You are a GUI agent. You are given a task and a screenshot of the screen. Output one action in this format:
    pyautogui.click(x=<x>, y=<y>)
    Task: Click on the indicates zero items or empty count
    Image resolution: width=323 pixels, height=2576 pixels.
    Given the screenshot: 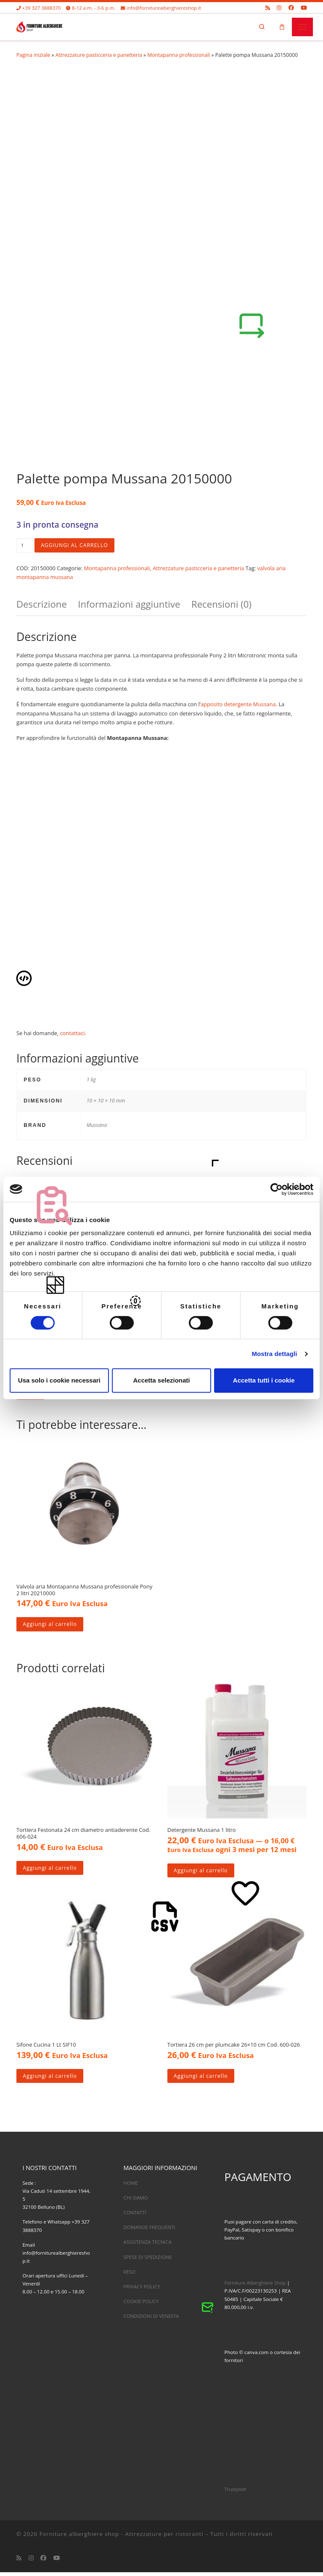 What is the action you would take?
    pyautogui.click(x=135, y=1301)
    